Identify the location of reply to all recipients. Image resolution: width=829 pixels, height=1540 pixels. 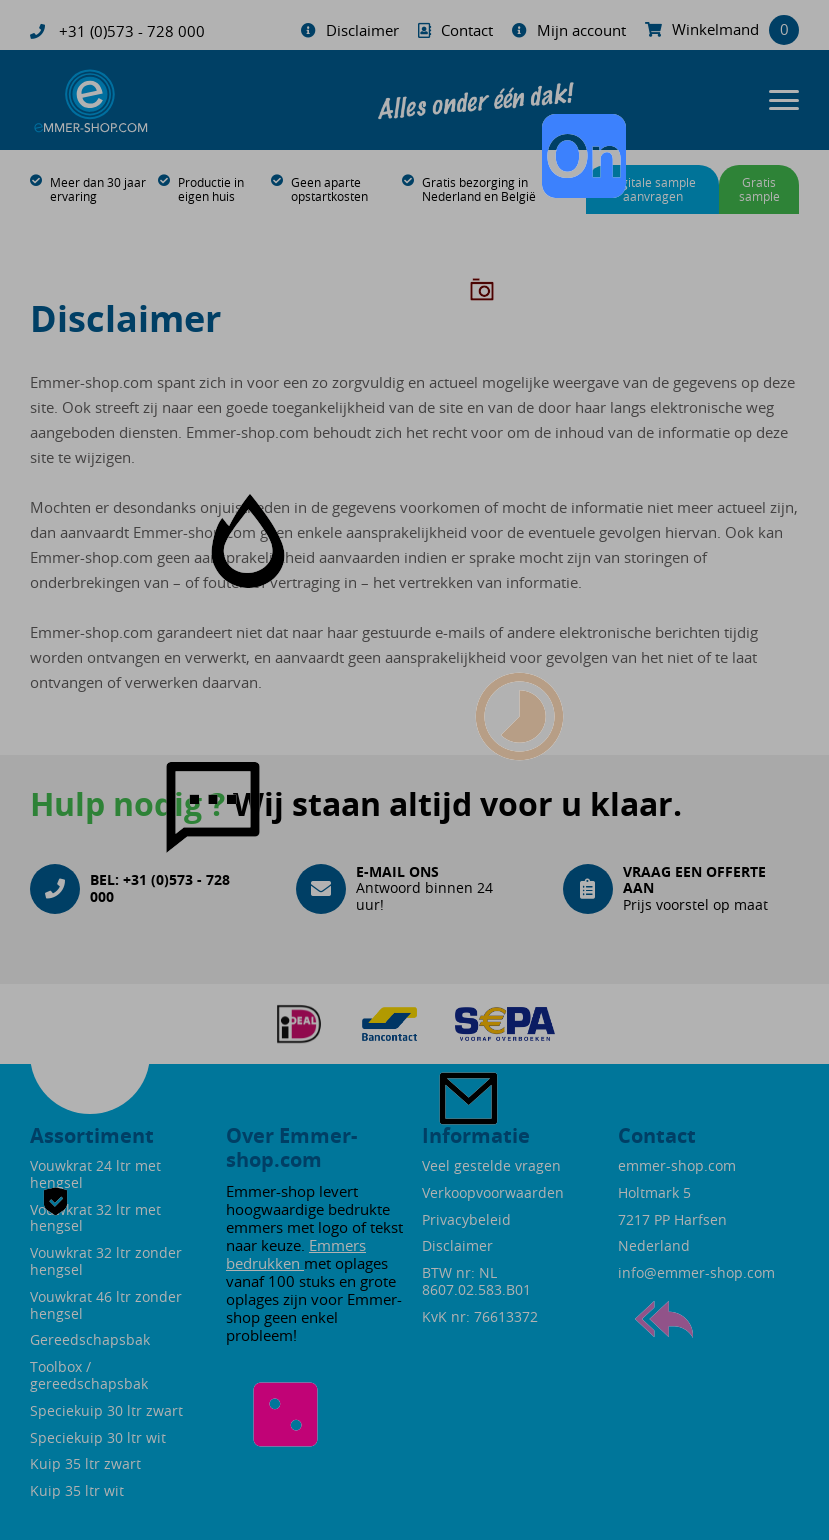
(664, 1319).